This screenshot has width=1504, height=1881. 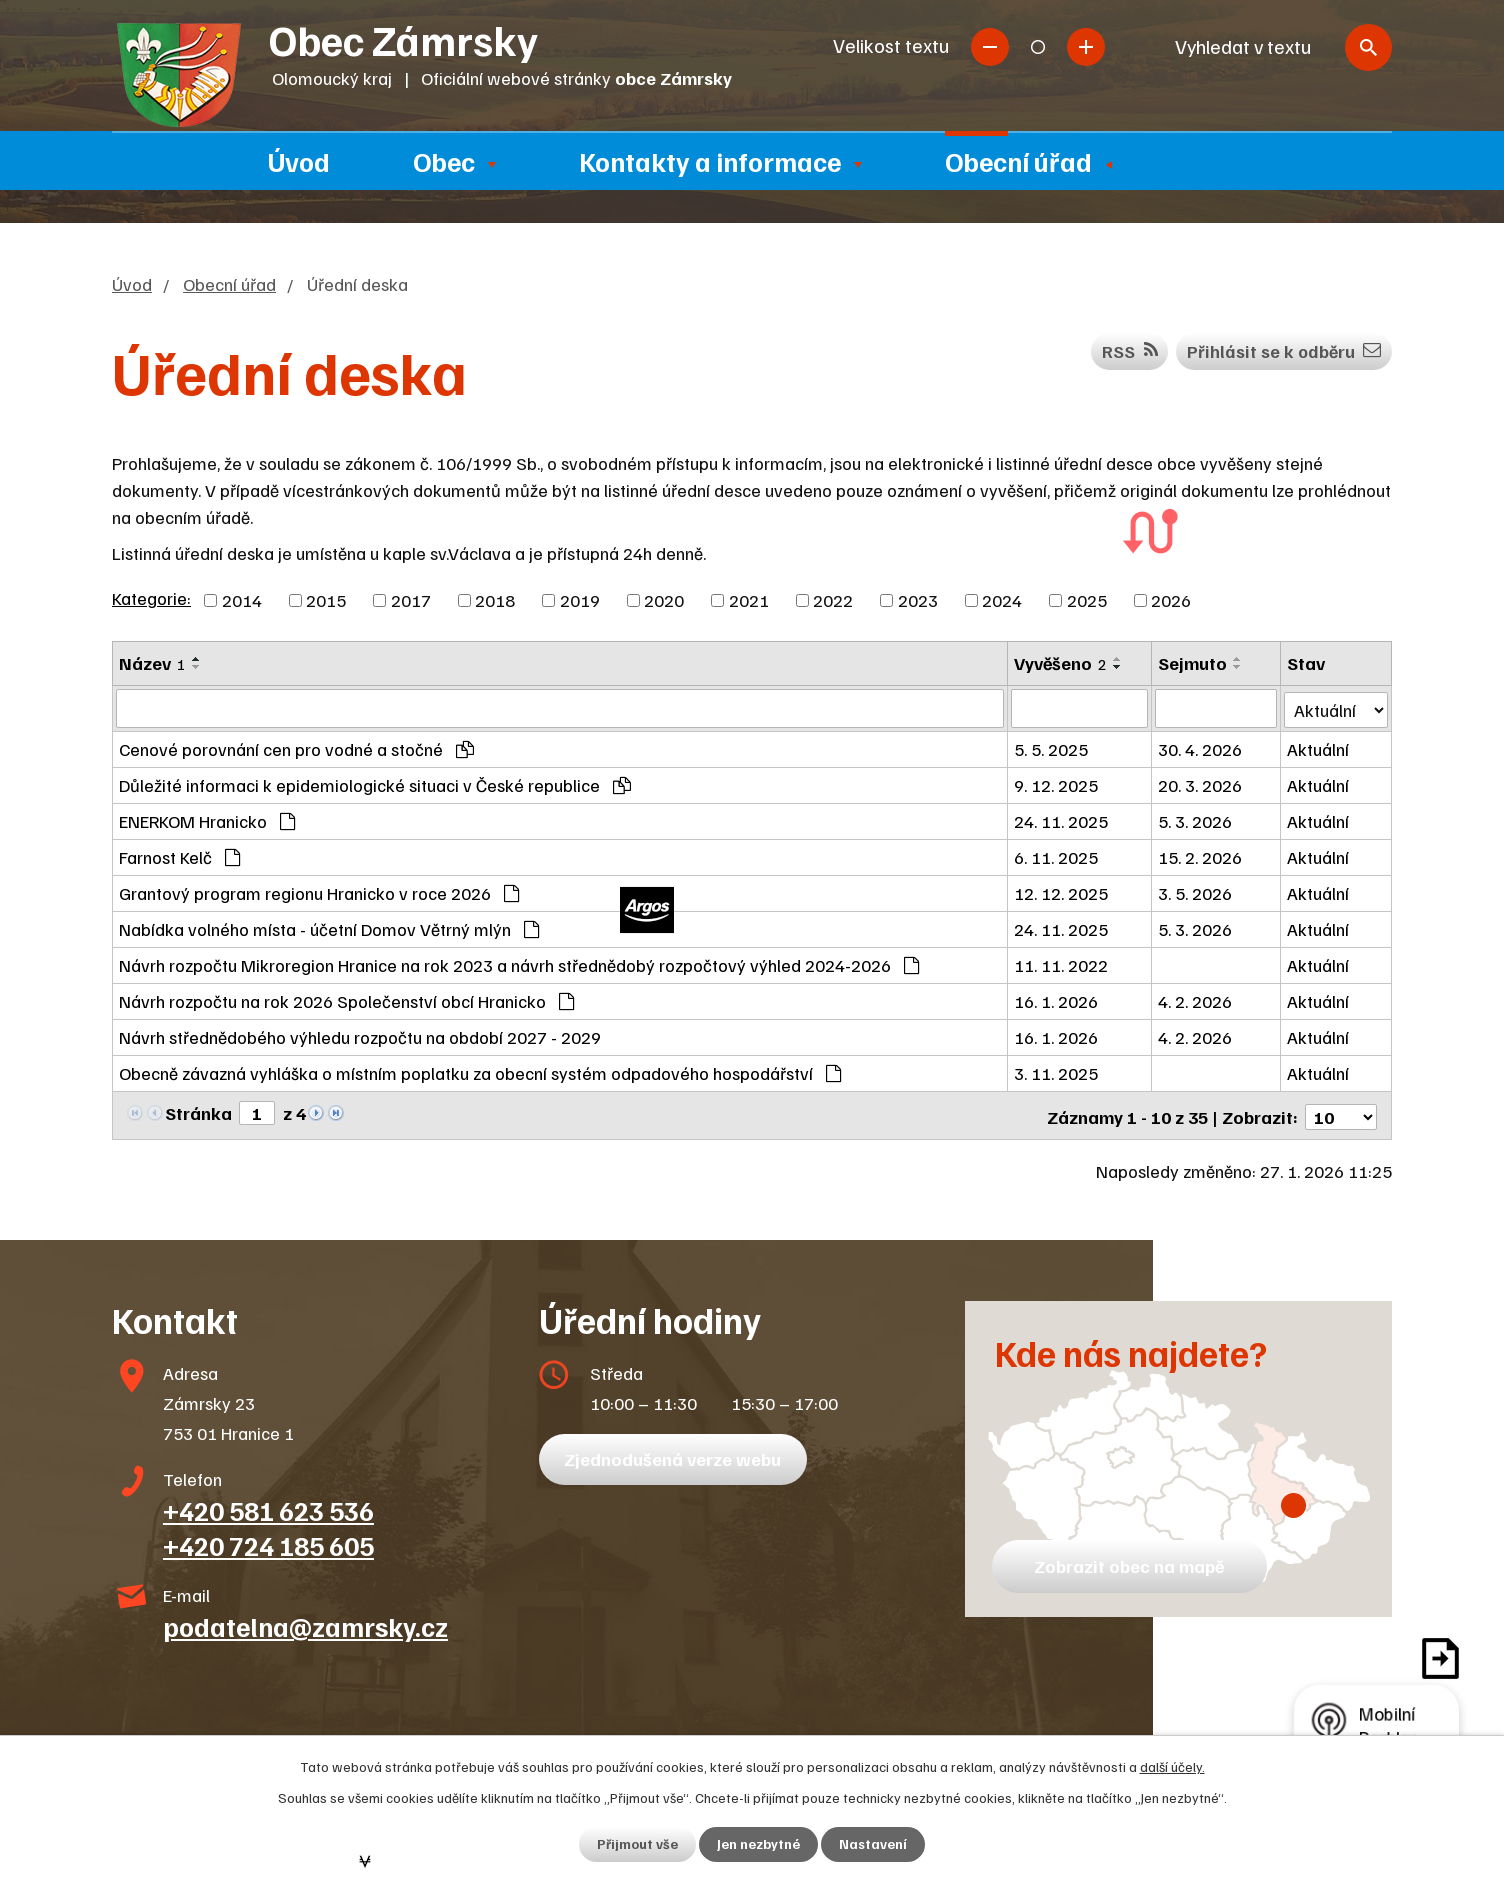 I want to click on transfer or export a file, so click(x=1440, y=1658).